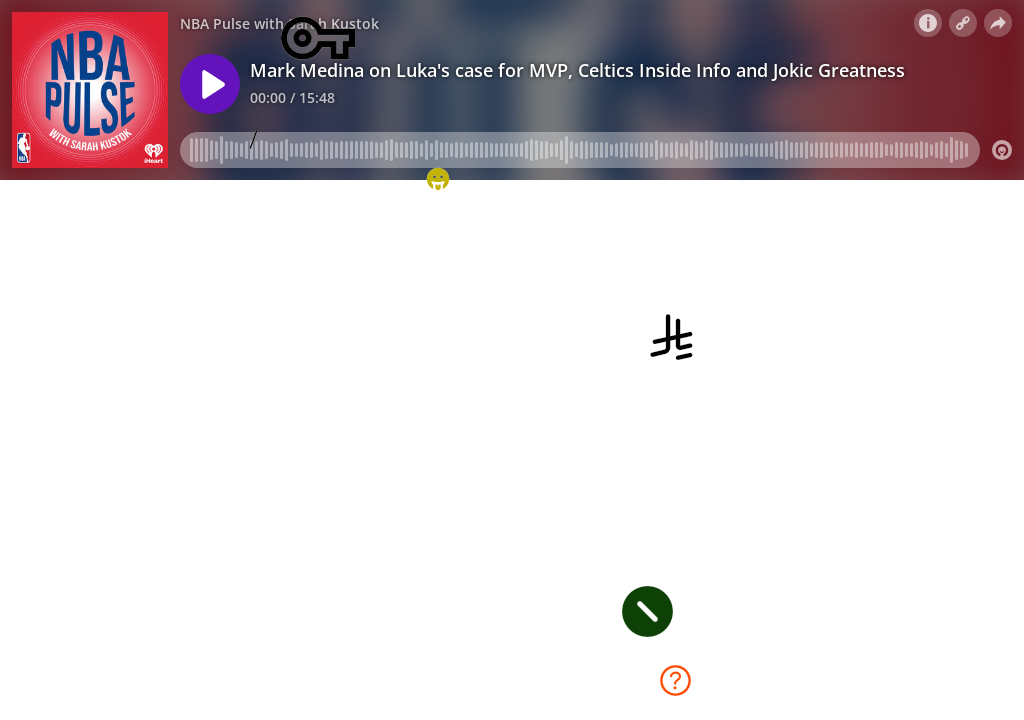  What do you see at coordinates (318, 38) in the screenshot?
I see `access VPN or secure connection settings` at bounding box center [318, 38].